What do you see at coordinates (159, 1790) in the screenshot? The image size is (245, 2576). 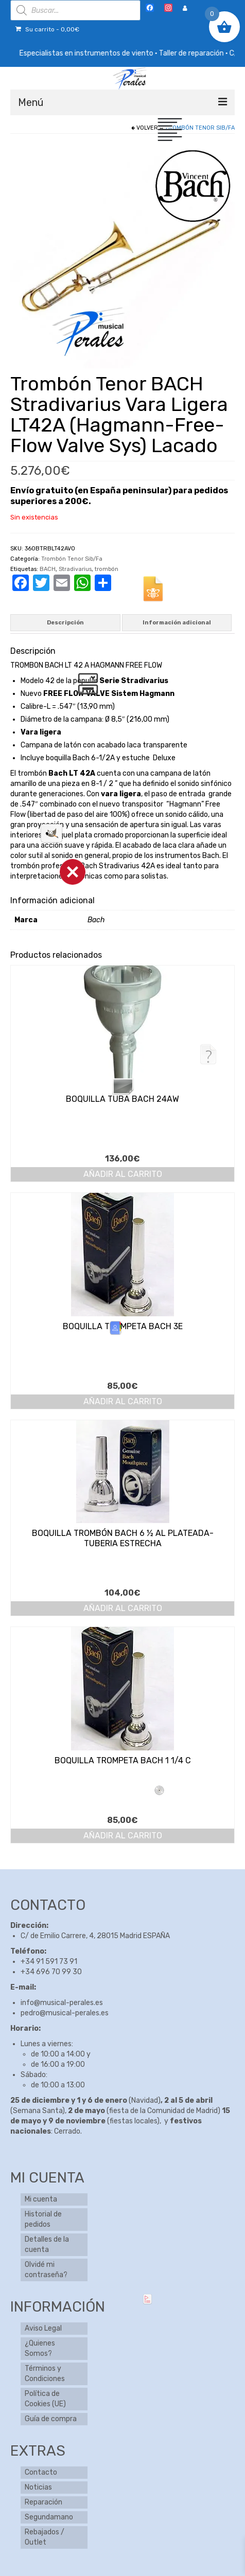 I see `indicates a blank CD-R disc ready for burning` at bounding box center [159, 1790].